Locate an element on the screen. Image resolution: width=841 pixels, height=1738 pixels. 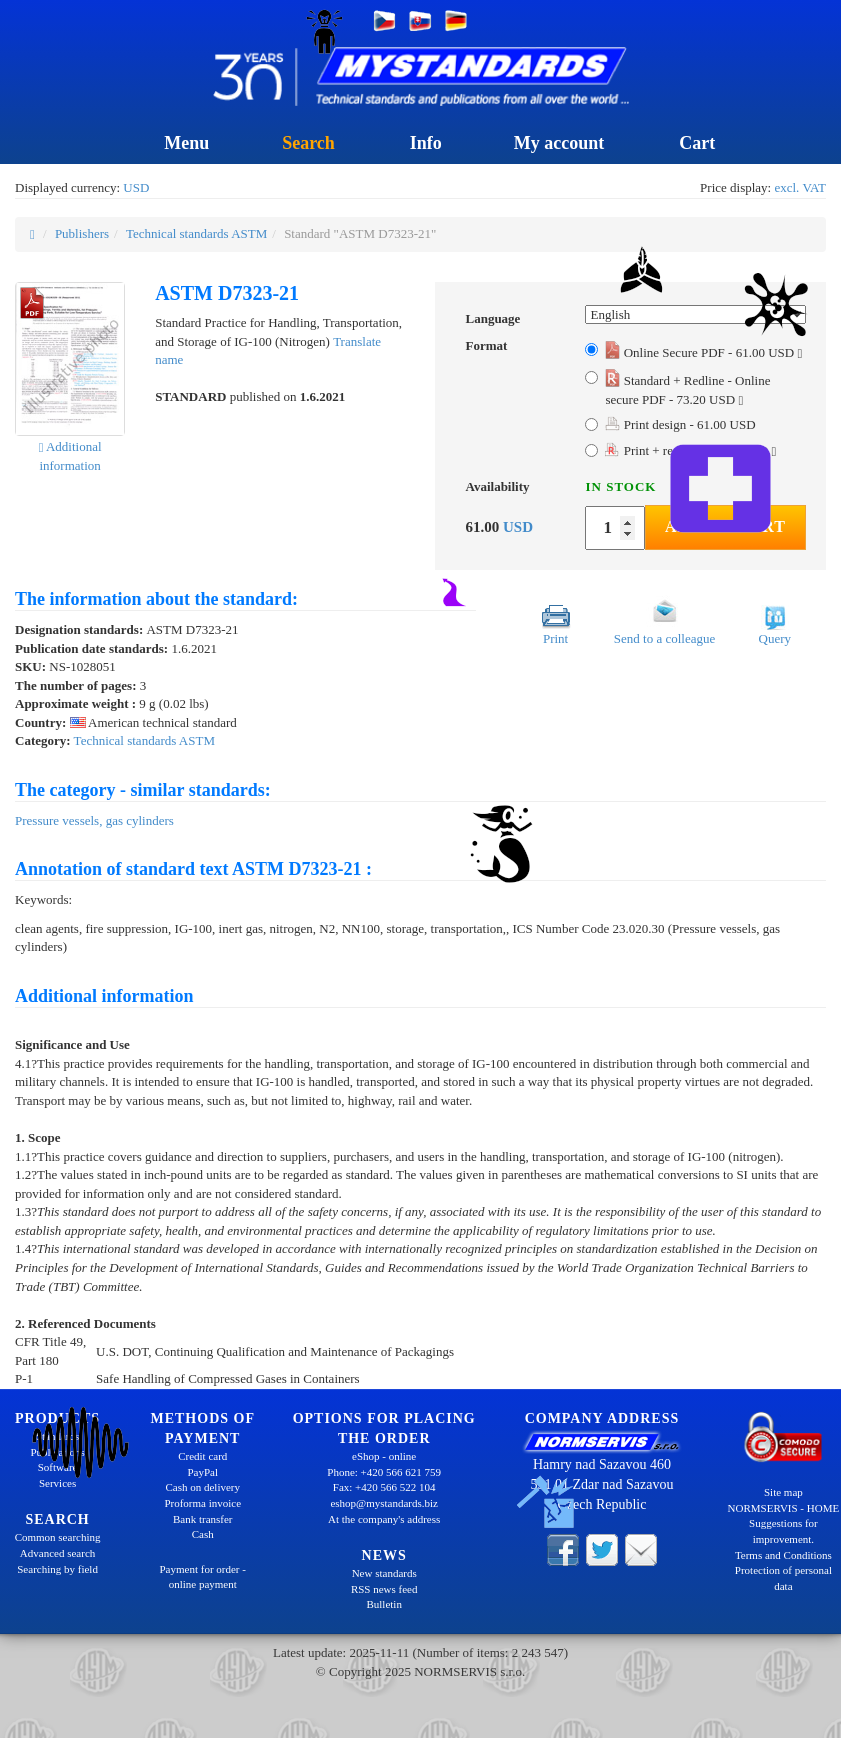
indicates a biological or molecular element in a game is located at coordinates (776, 304).